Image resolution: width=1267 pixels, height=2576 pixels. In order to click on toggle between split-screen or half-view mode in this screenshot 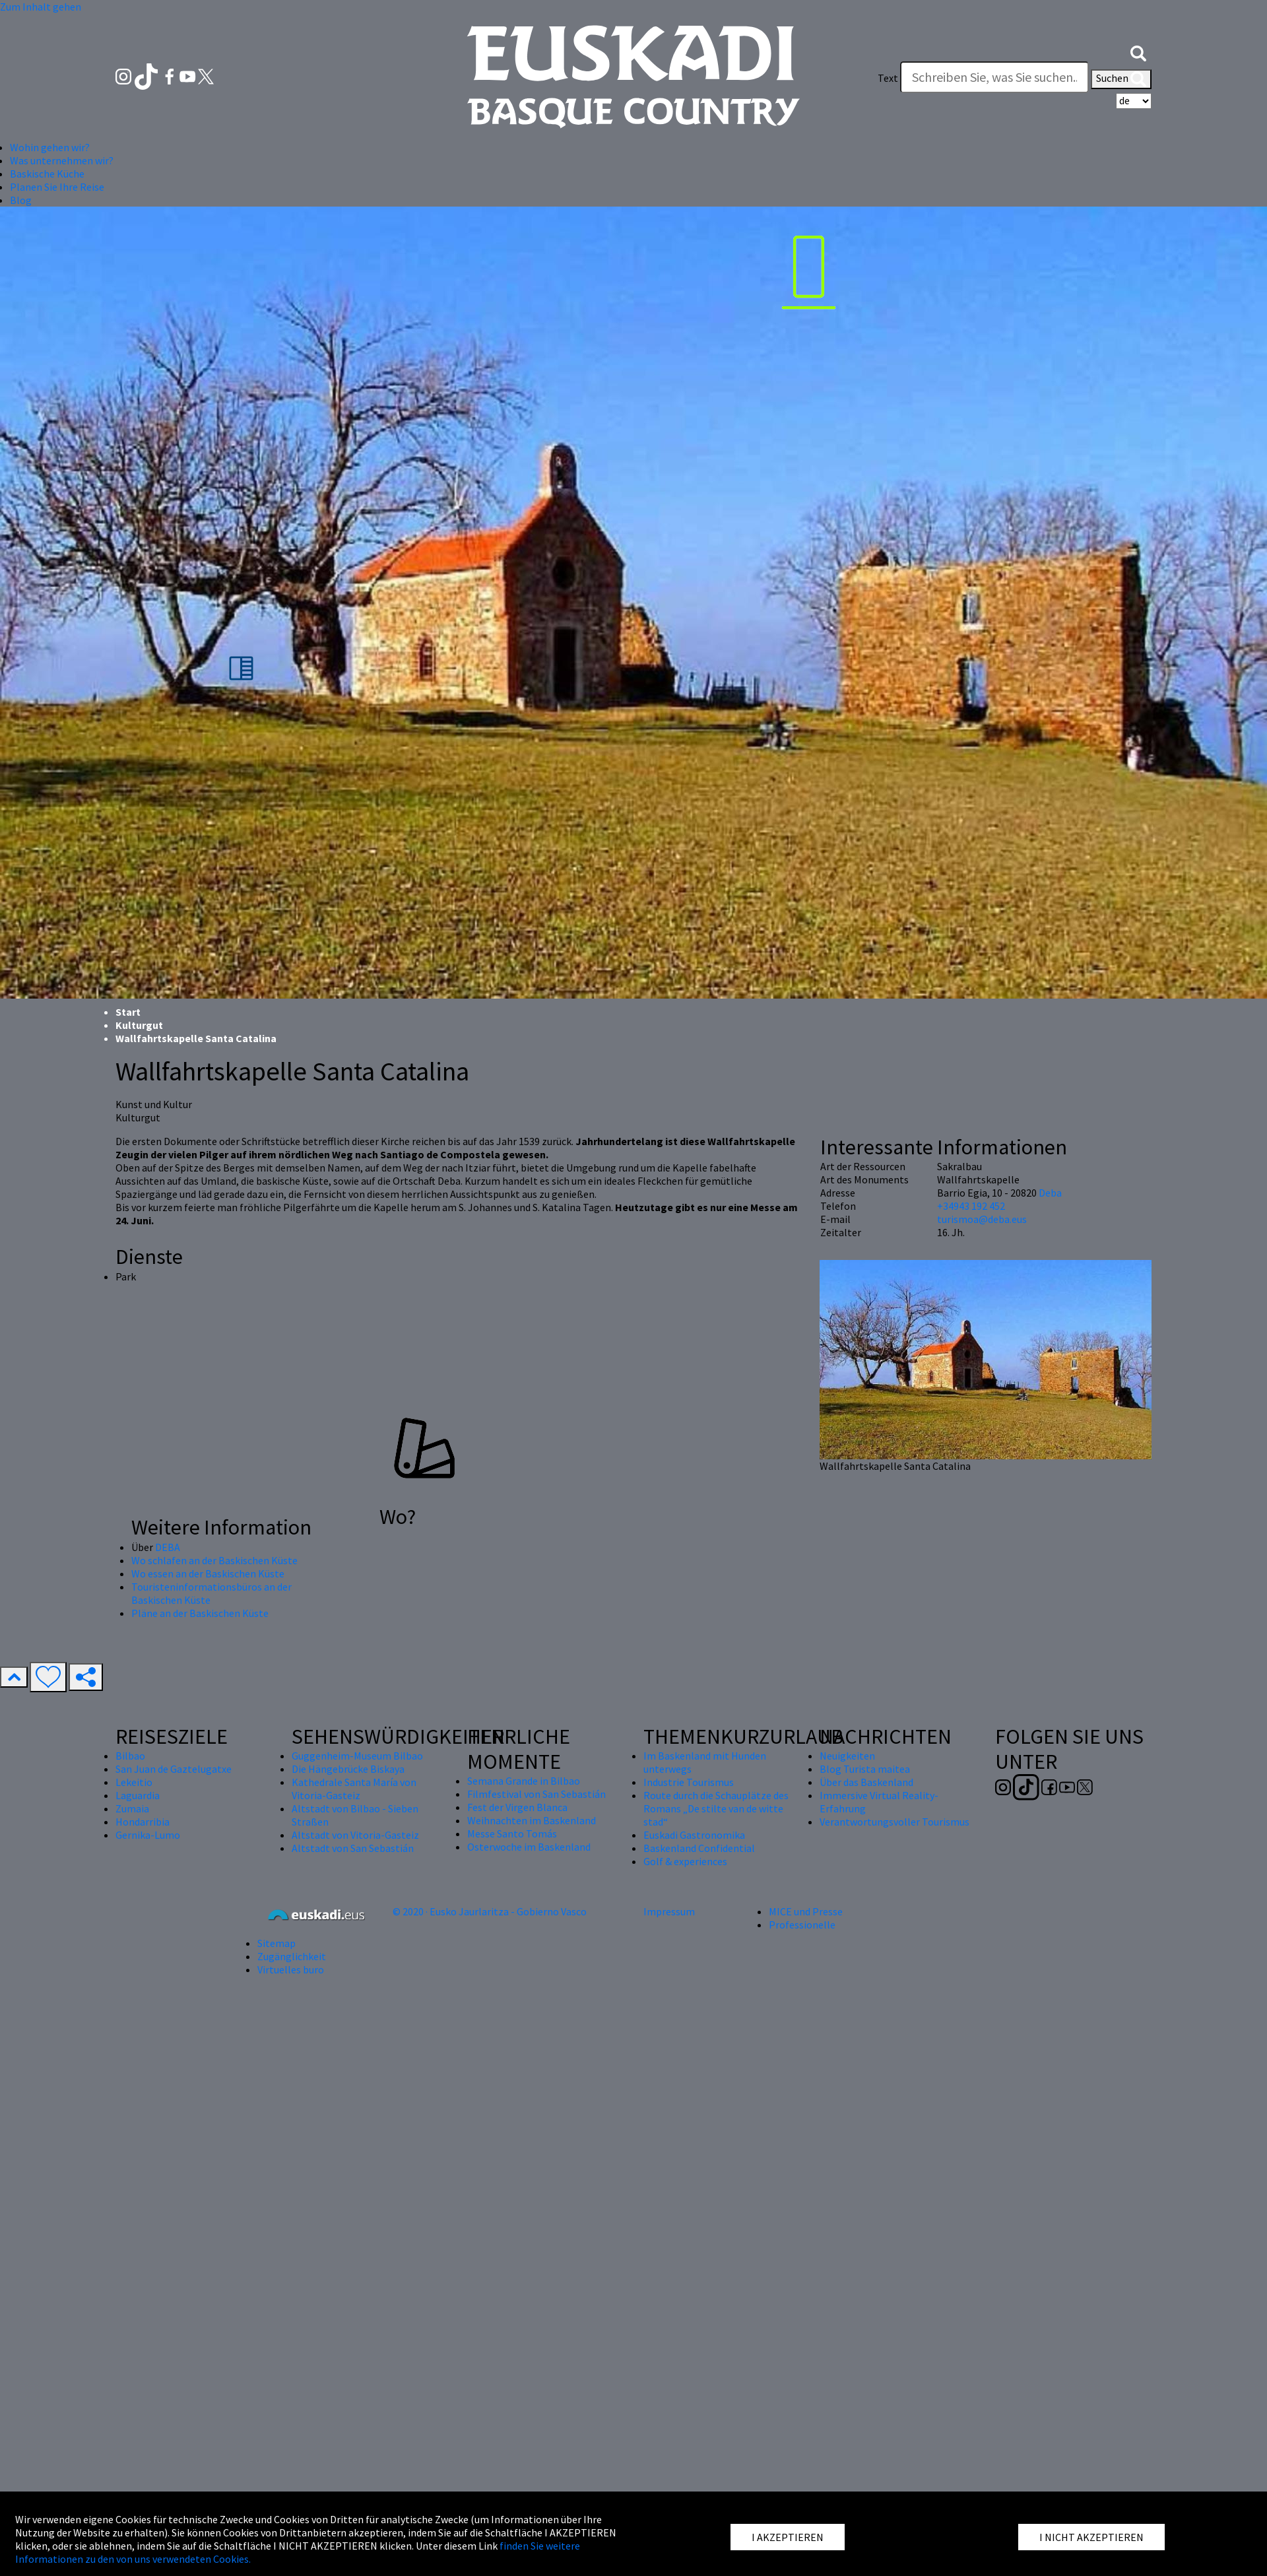, I will do `click(241, 668)`.